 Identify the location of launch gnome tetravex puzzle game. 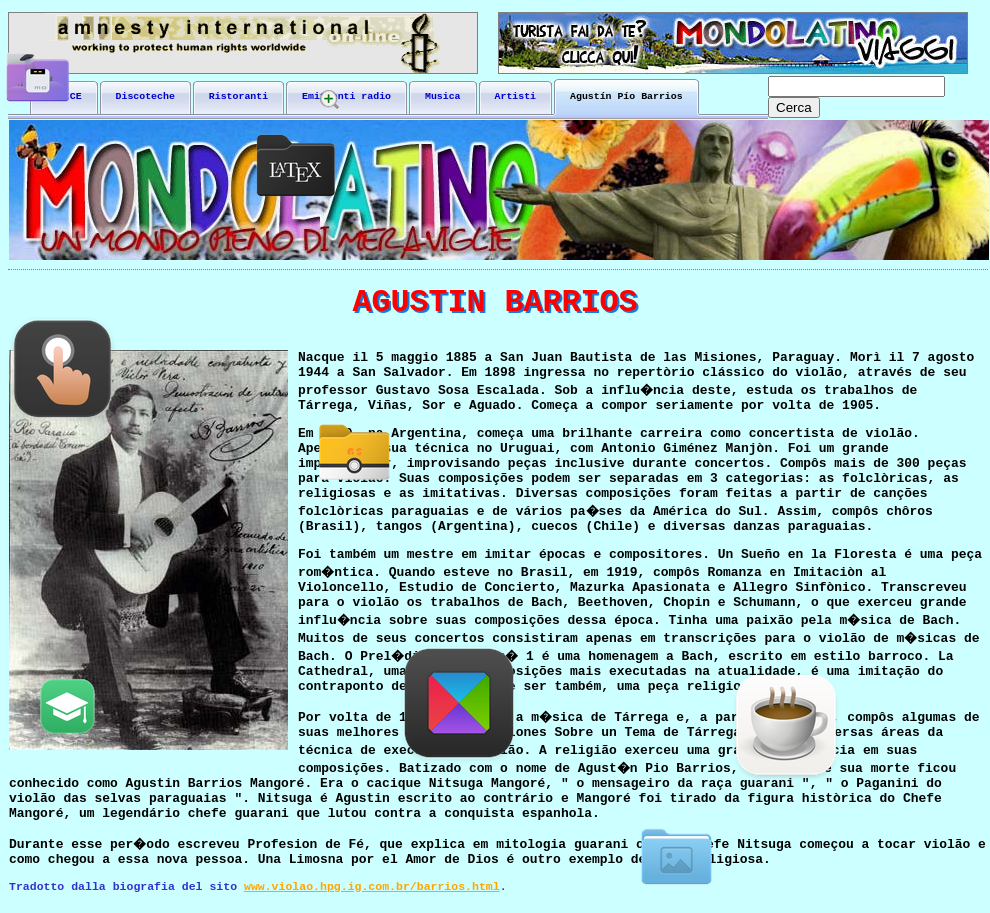
(459, 703).